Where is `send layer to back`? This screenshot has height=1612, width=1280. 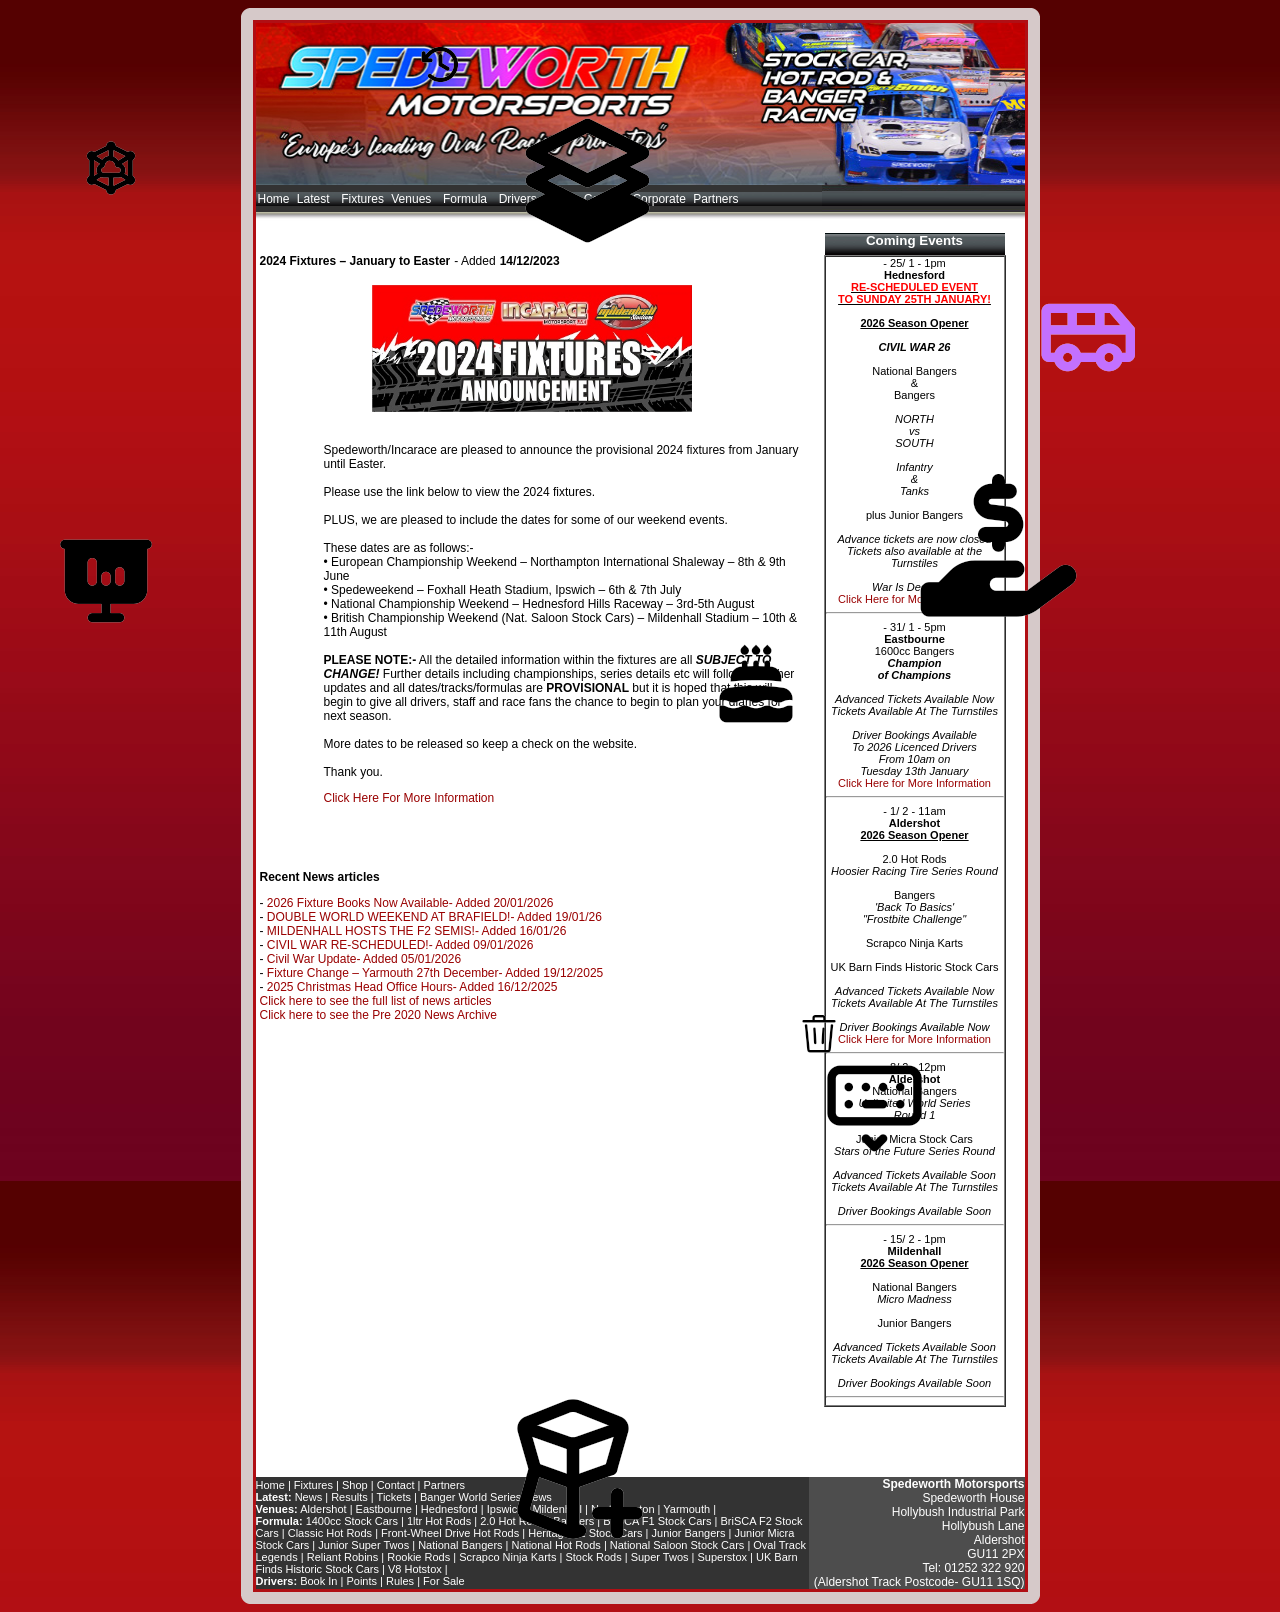 send layer to back is located at coordinates (587, 180).